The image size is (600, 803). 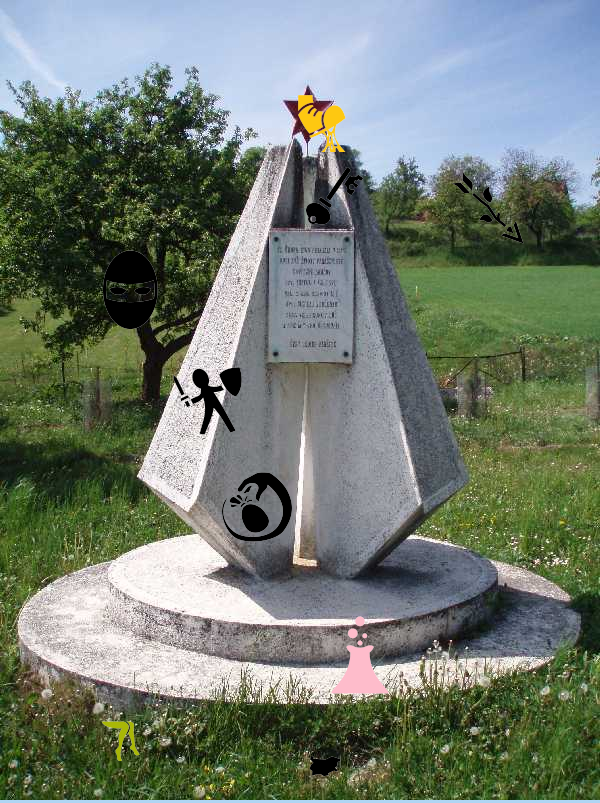 What do you see at coordinates (487, 207) in the screenshot?
I see `indicates a natural or organic navigation path` at bounding box center [487, 207].